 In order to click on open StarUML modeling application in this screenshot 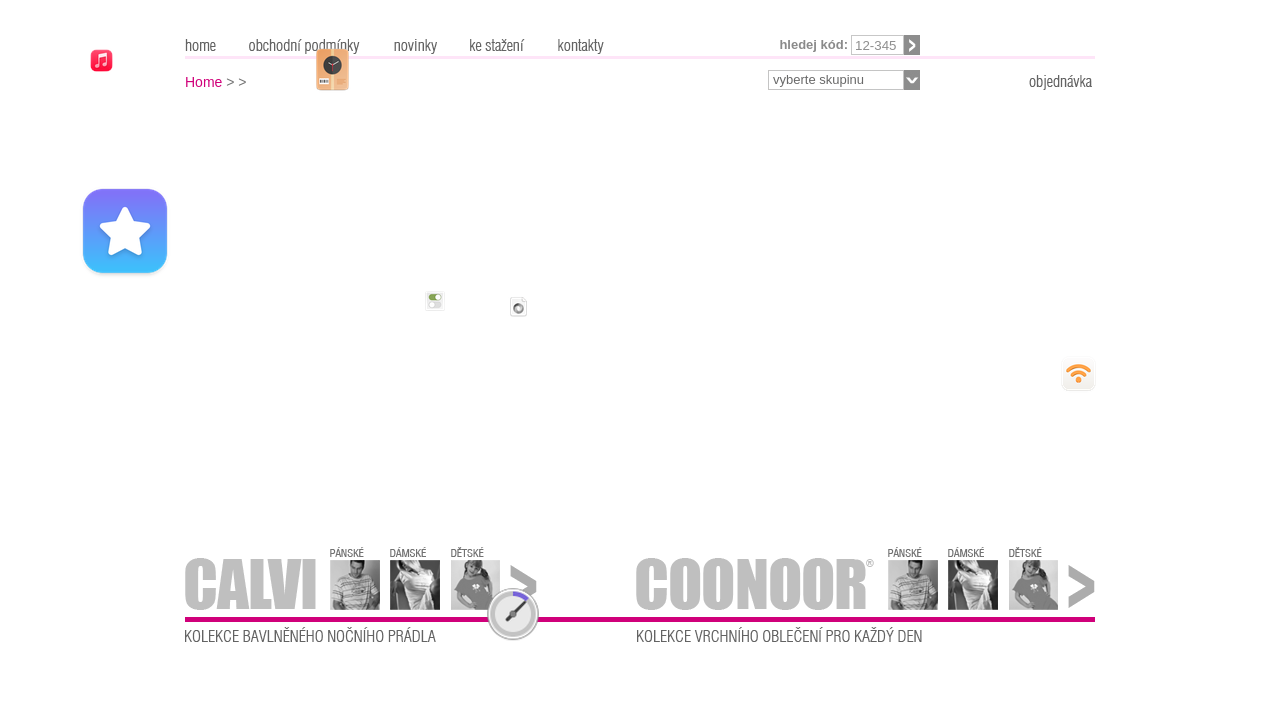, I will do `click(125, 231)`.